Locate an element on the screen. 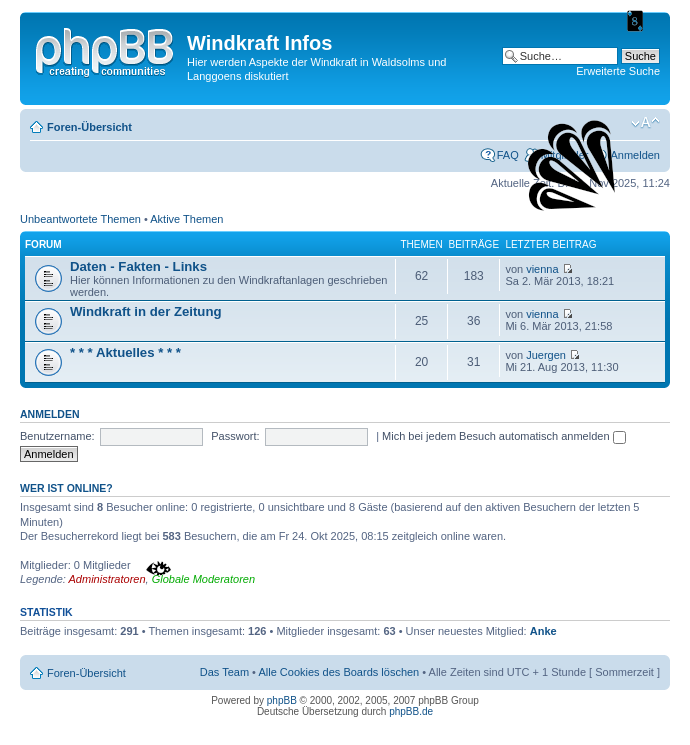 The height and width of the screenshot is (745, 690). indicates a special ability or enhanced vision power-up is located at coordinates (158, 569).